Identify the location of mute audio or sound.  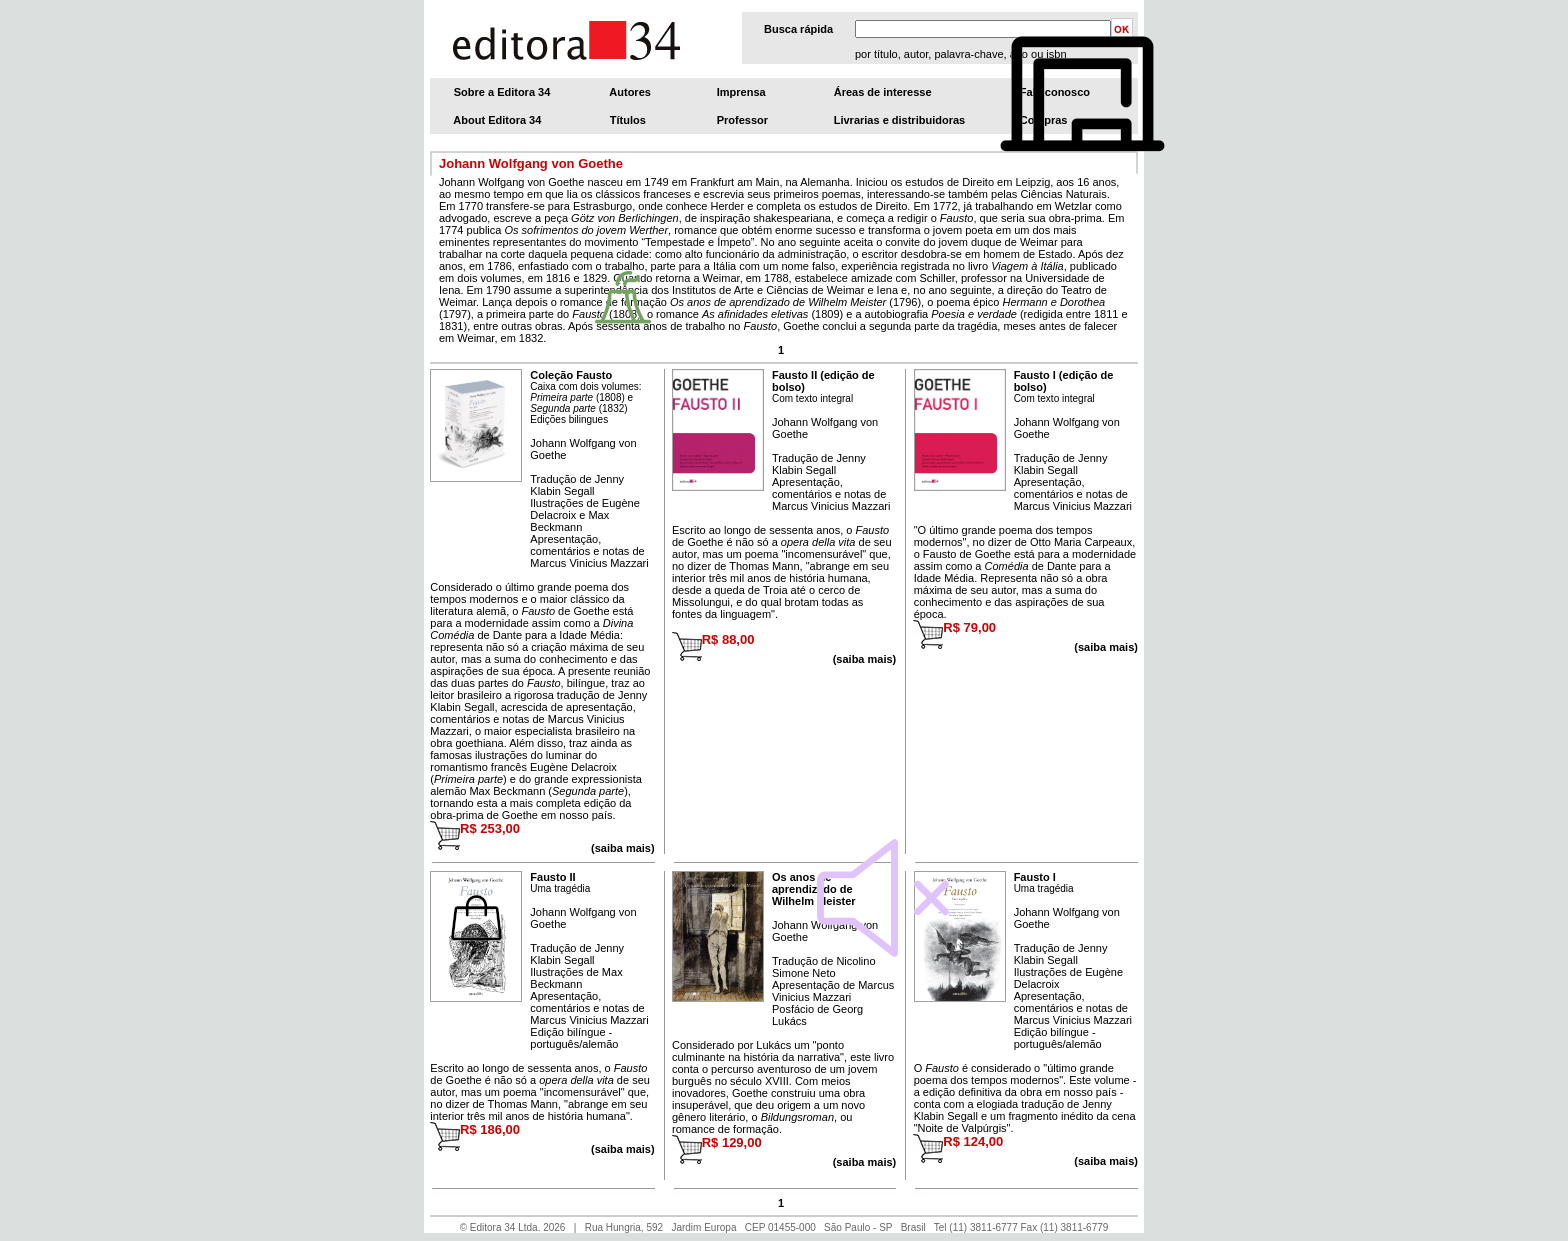
(876, 898).